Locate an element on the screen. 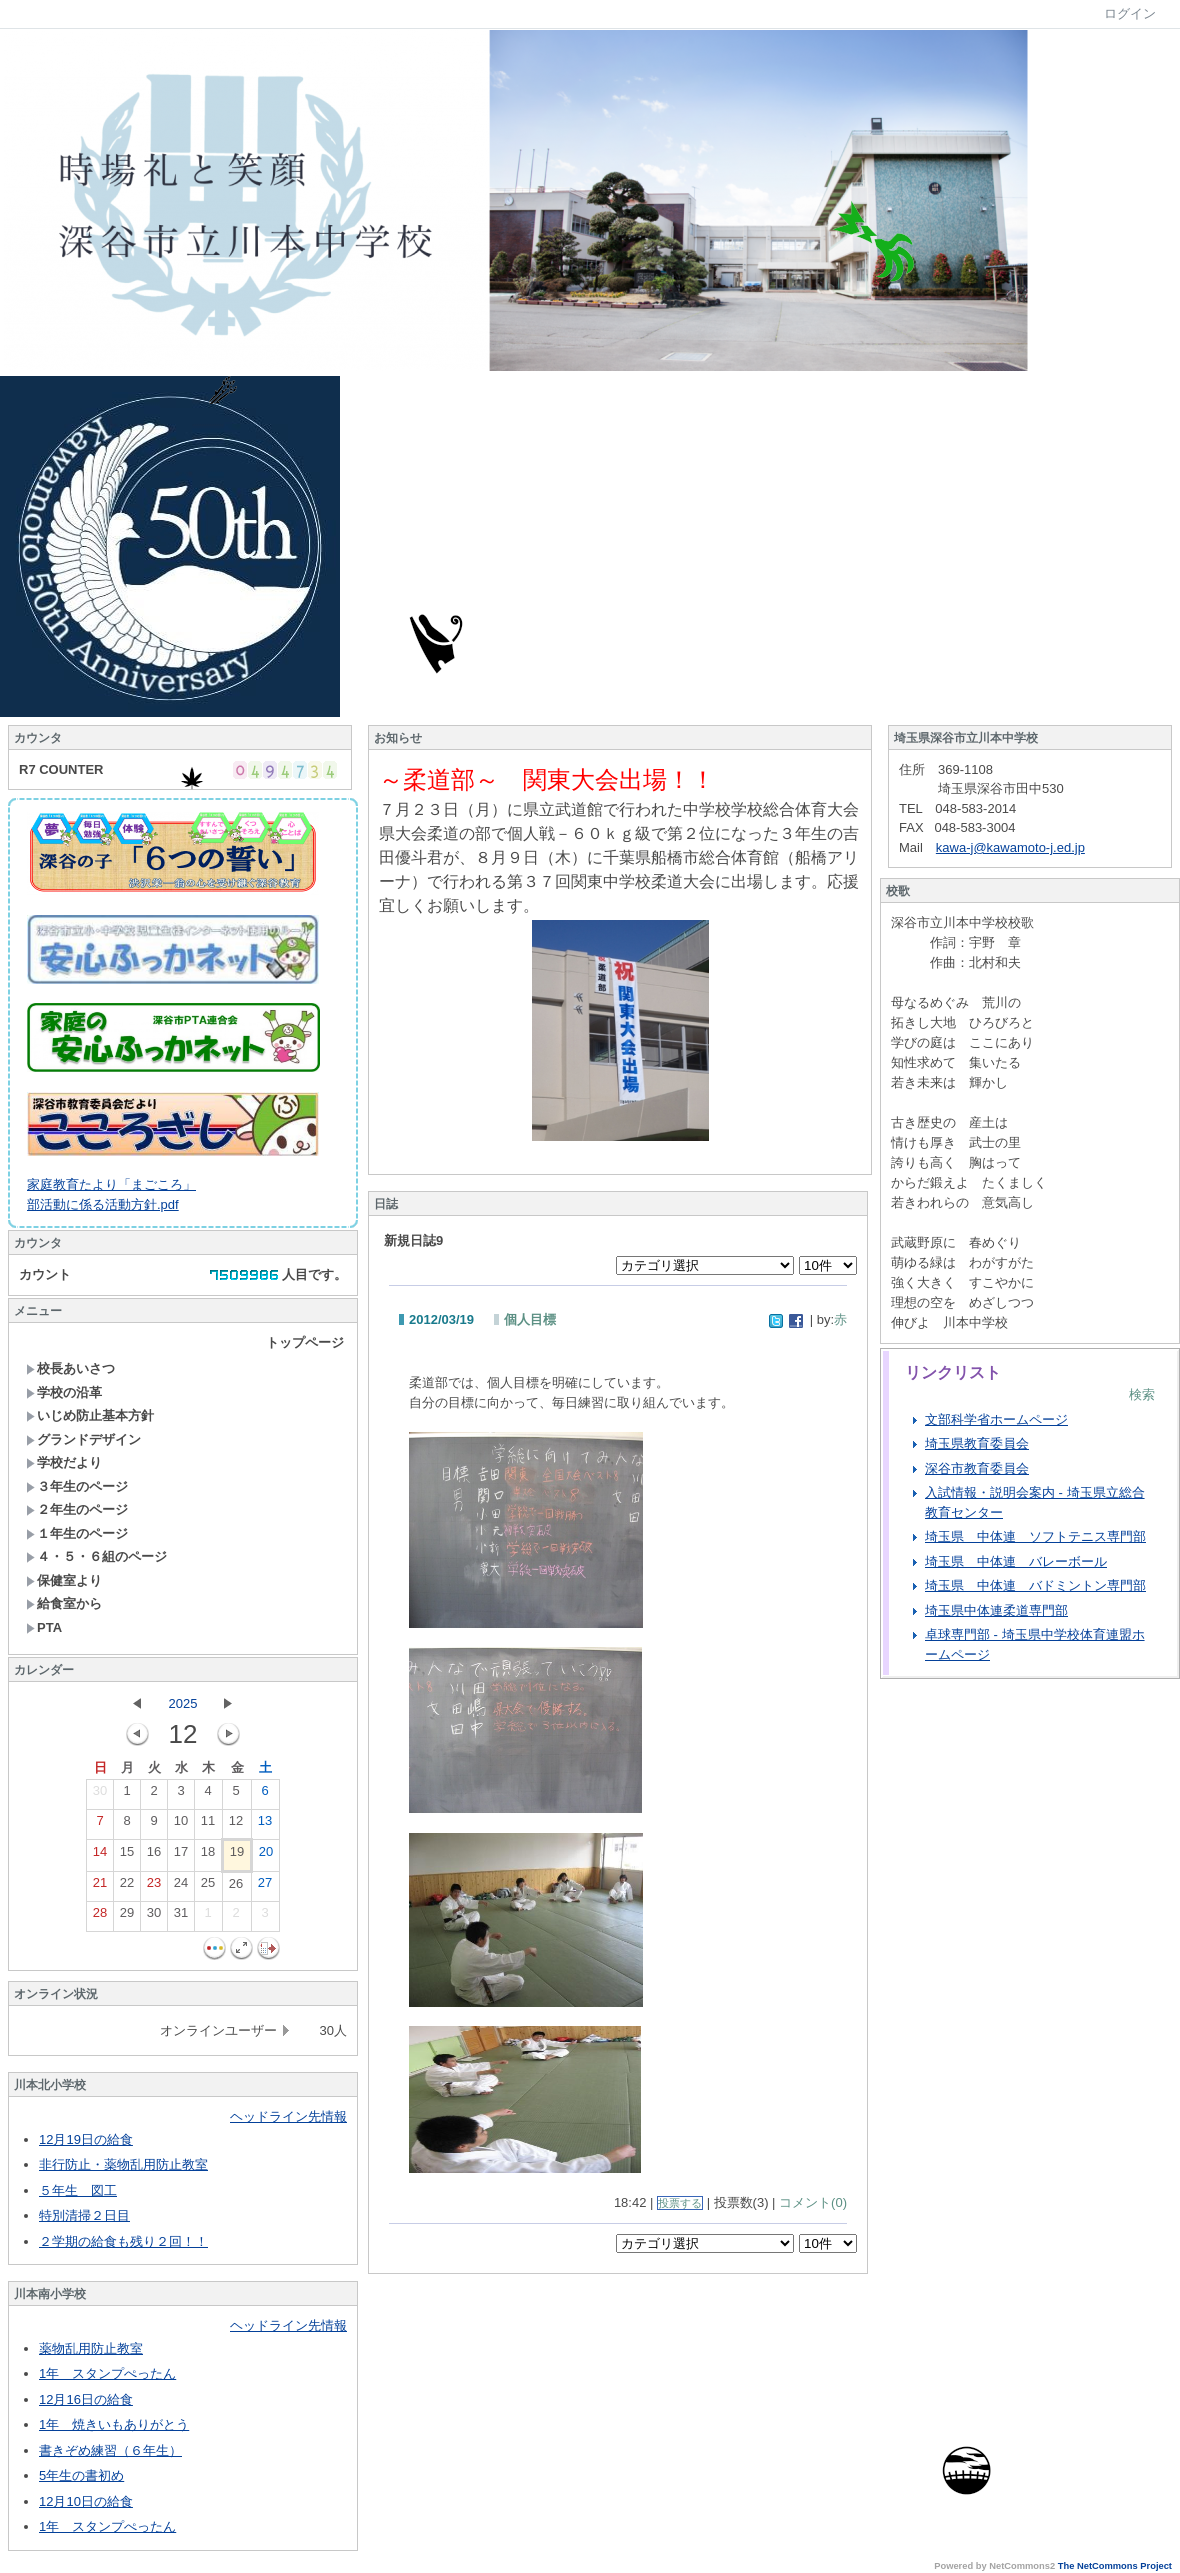  select asparagus as an ingredient is located at coordinates (223, 390).